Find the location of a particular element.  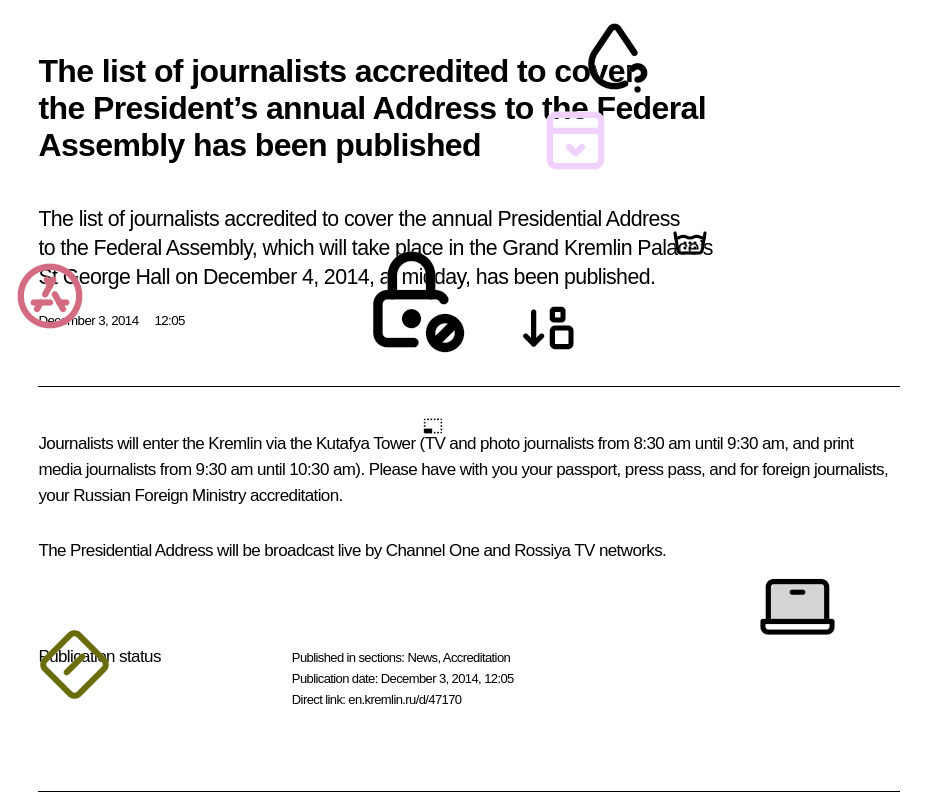

indicates a blocked or forbidden action is located at coordinates (74, 664).